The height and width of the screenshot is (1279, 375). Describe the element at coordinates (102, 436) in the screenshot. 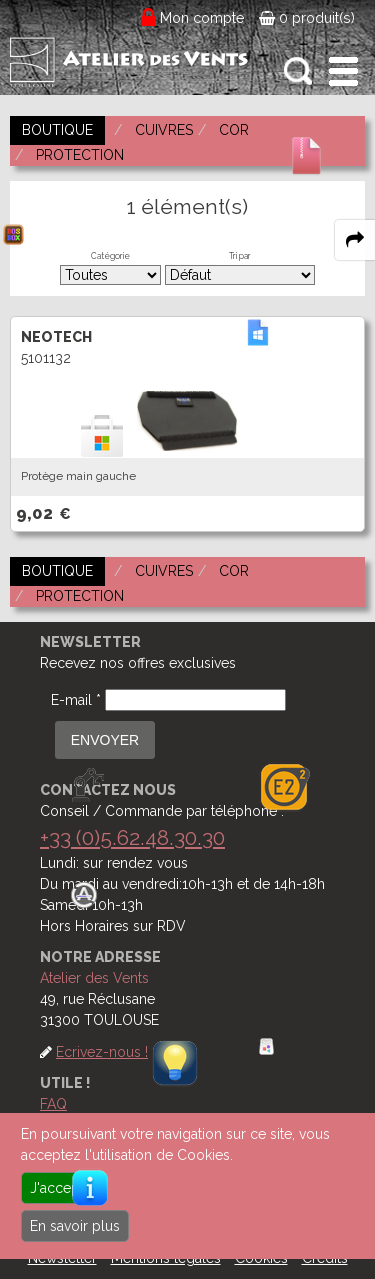

I see `open the Microsoft Store app` at that location.